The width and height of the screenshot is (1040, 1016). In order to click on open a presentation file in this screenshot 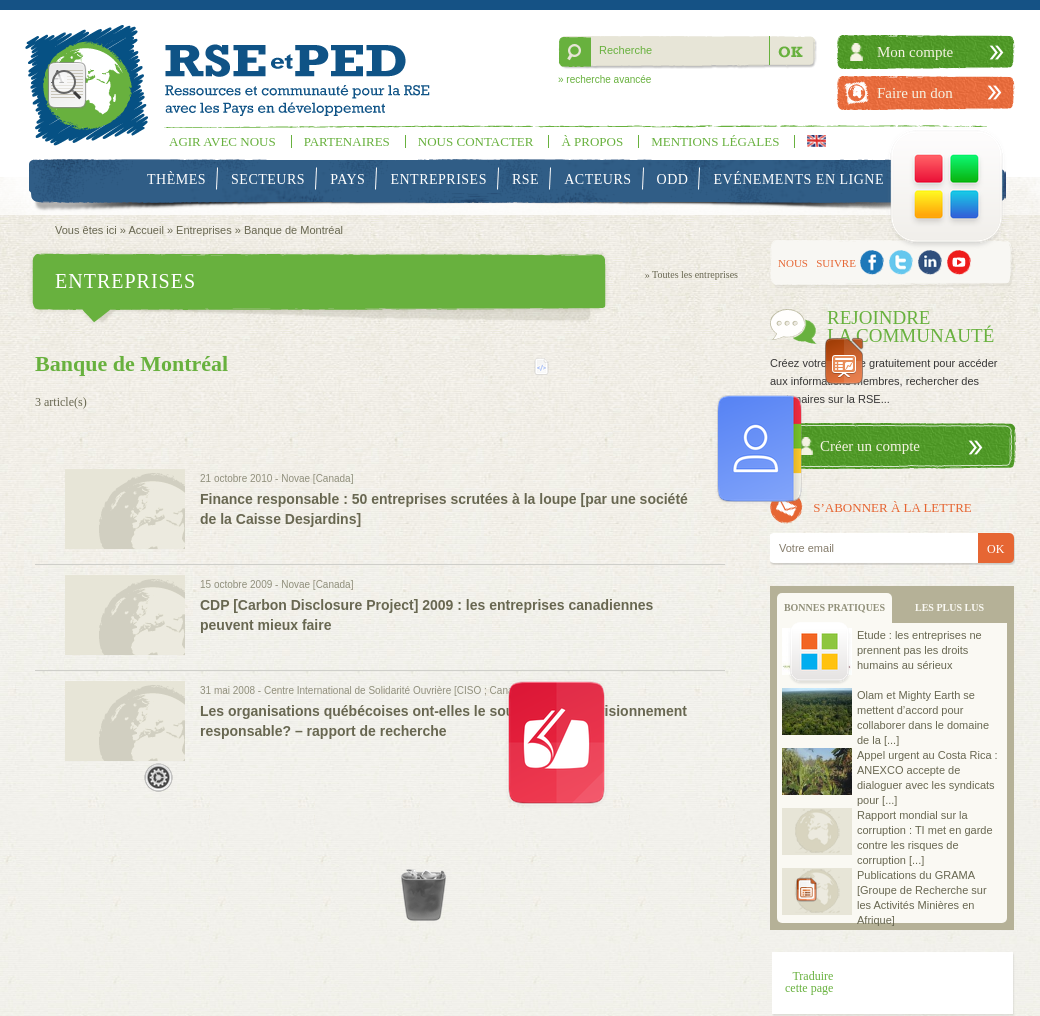, I will do `click(806, 889)`.